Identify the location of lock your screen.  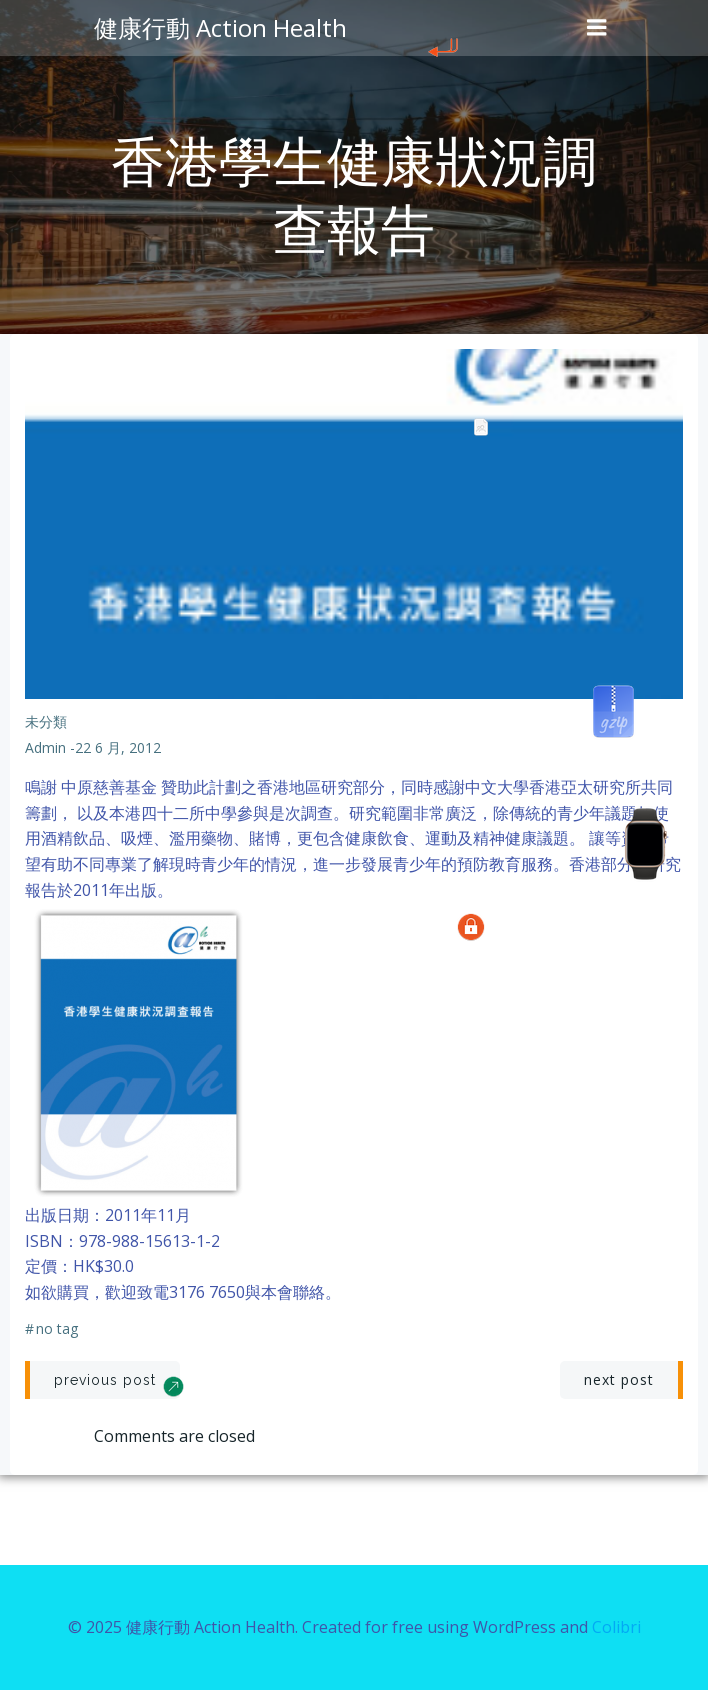
(471, 927).